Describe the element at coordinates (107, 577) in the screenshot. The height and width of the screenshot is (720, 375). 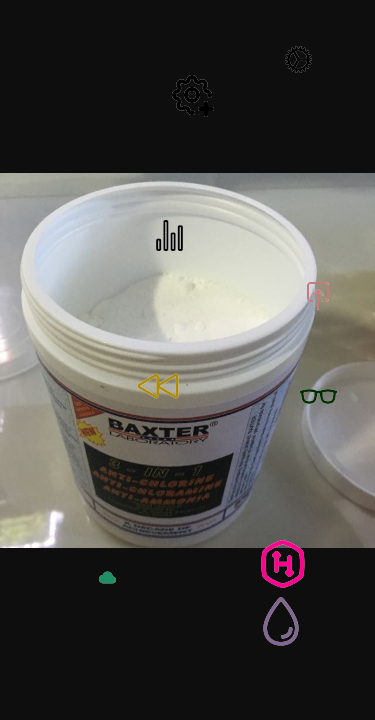
I see `access cloud storage` at that location.